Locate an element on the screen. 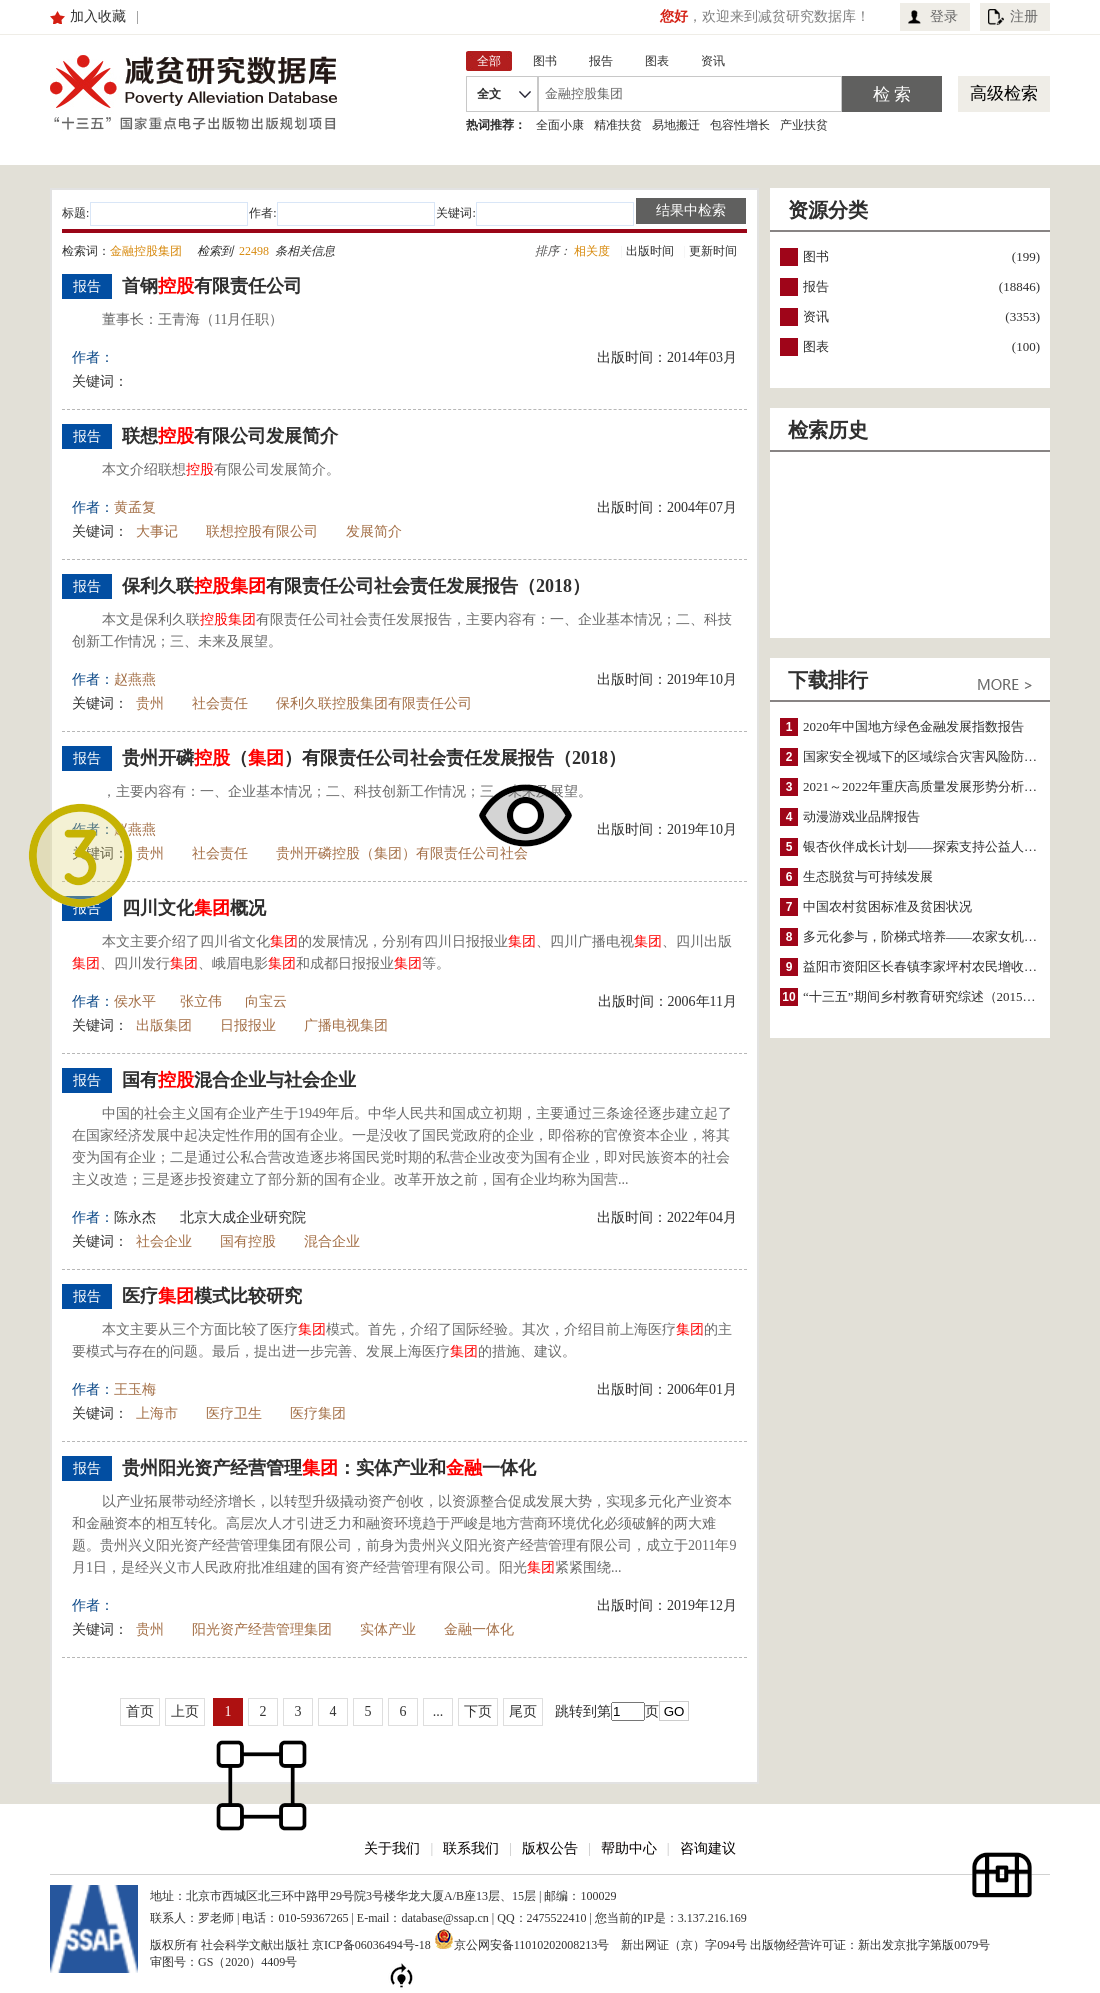  indicates model training in progress is located at coordinates (401, 1976).